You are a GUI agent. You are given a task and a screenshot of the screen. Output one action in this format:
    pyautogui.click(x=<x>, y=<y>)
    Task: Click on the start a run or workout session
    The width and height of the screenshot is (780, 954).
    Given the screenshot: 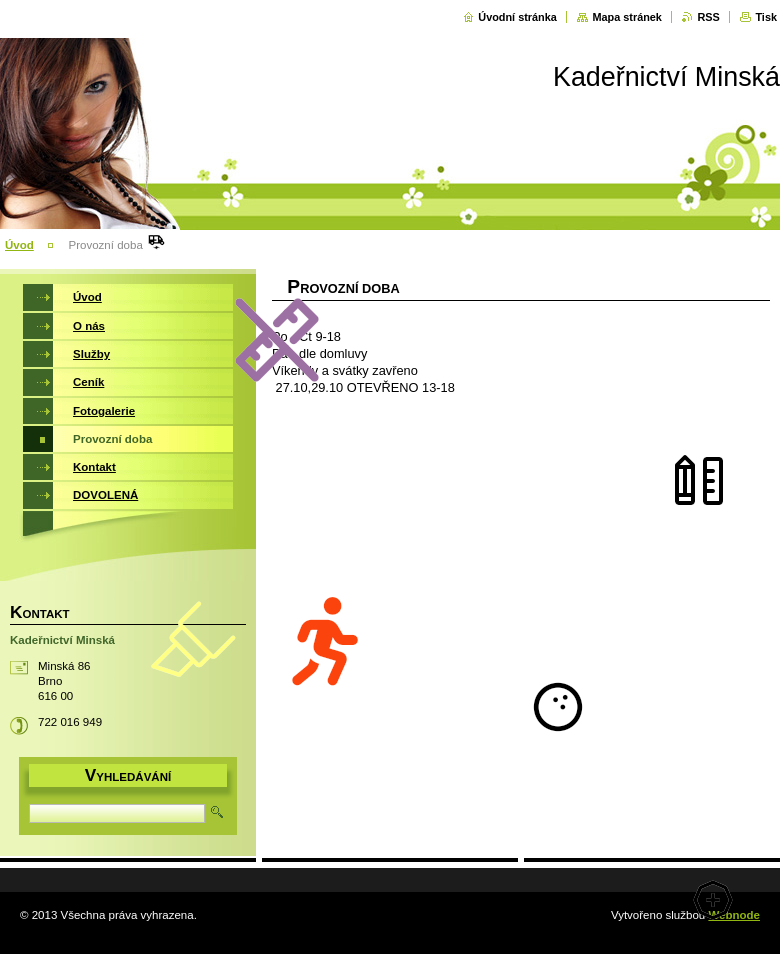 What is the action you would take?
    pyautogui.click(x=327, y=642)
    